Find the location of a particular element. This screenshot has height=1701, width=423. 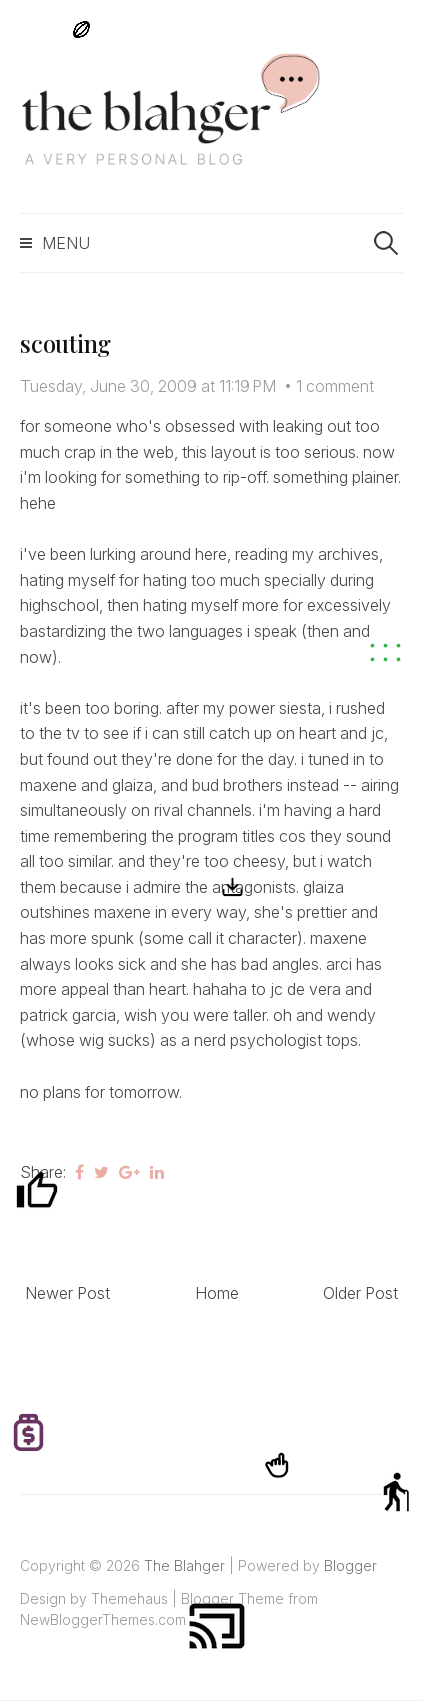

like or upvote content is located at coordinates (37, 1191).